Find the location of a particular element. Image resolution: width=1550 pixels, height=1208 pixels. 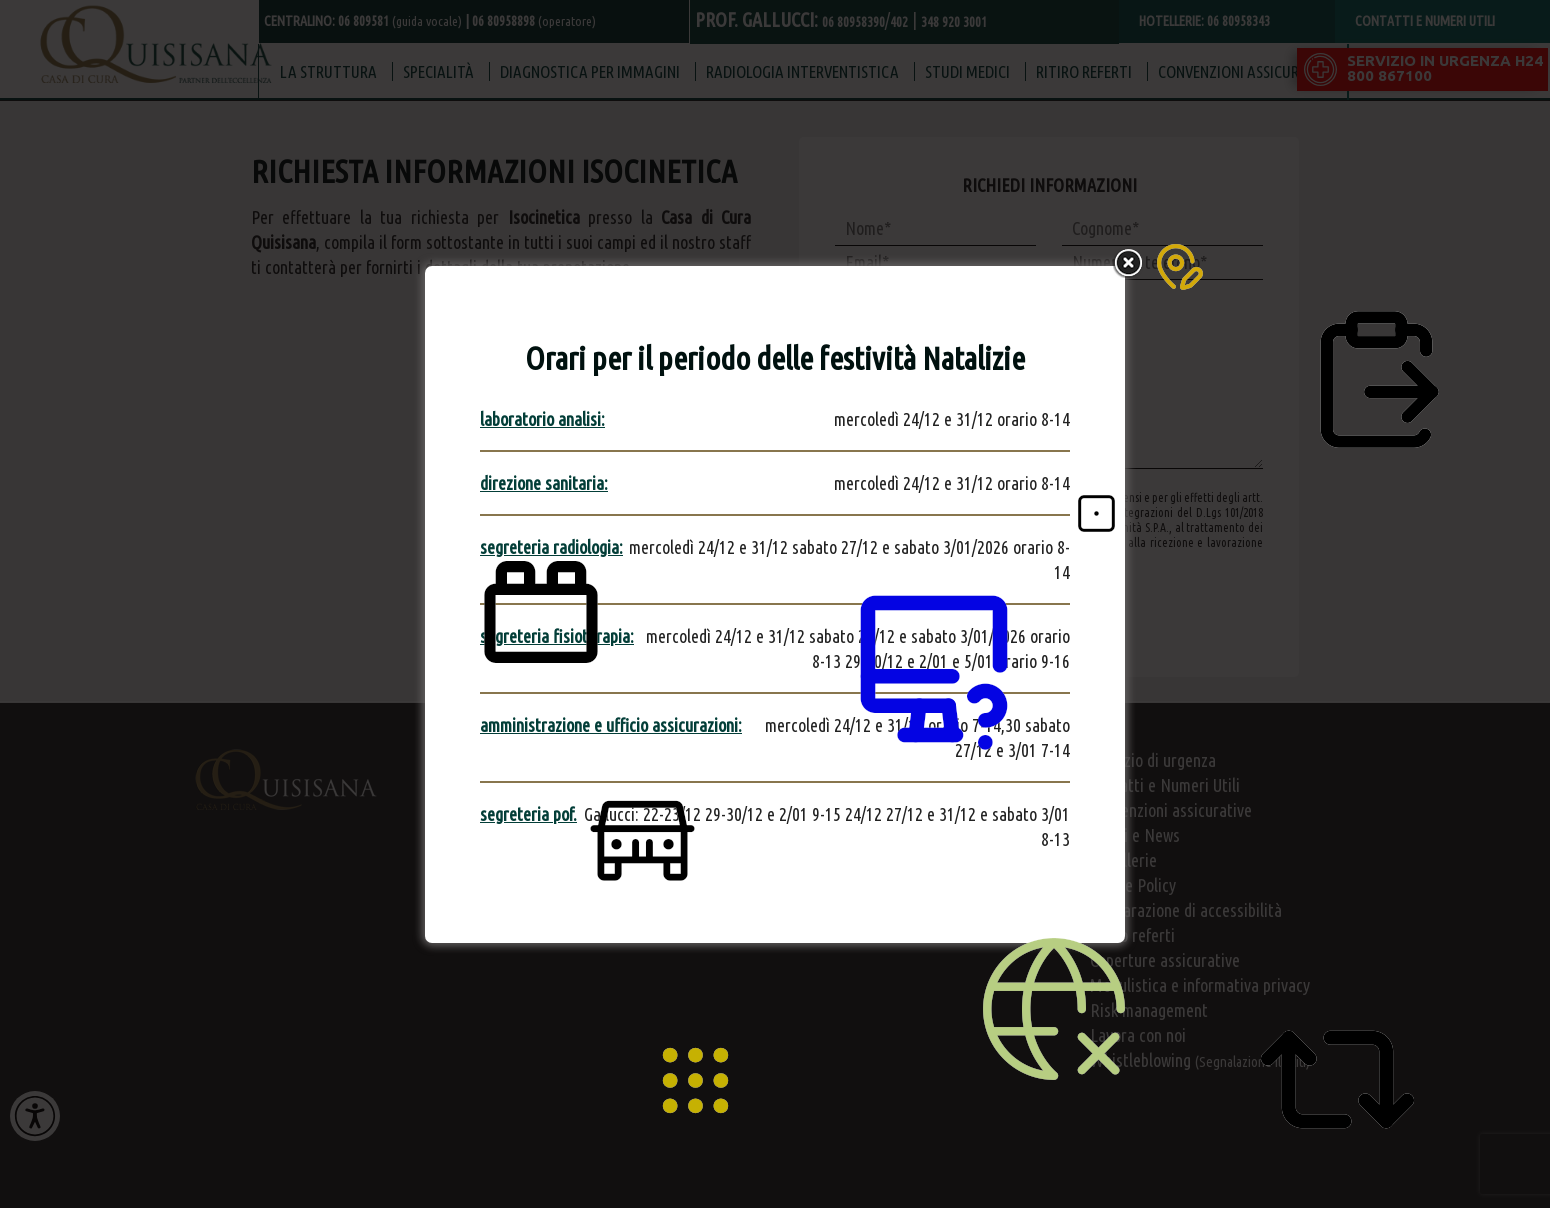

edit a saved location is located at coordinates (1180, 267).